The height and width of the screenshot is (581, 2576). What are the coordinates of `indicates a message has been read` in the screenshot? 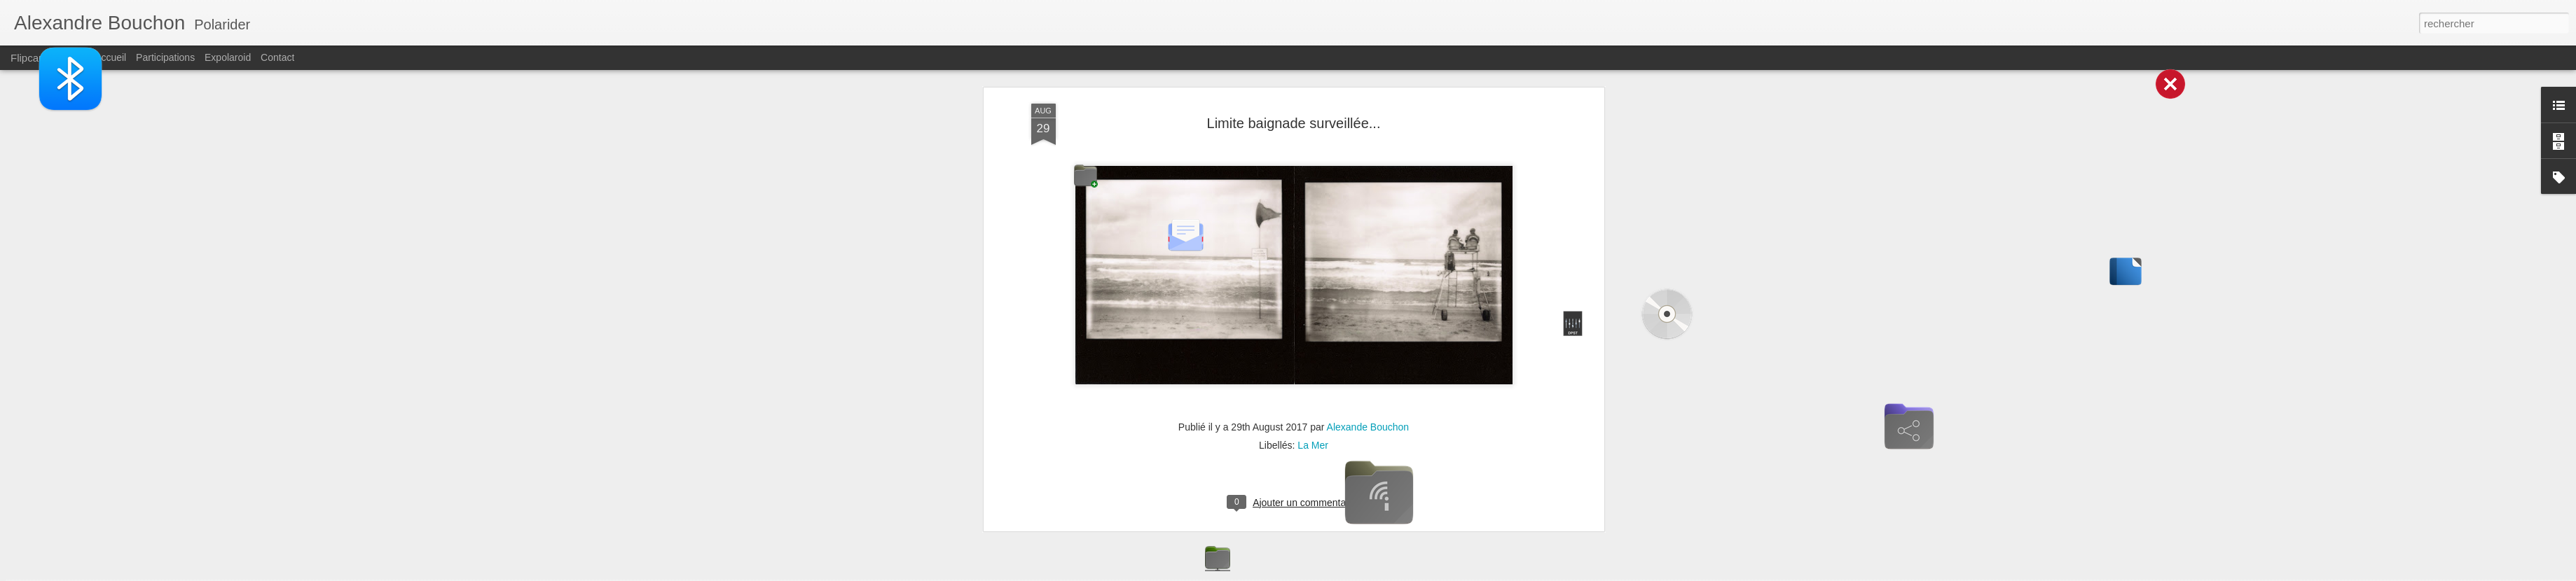 It's located at (1185, 237).